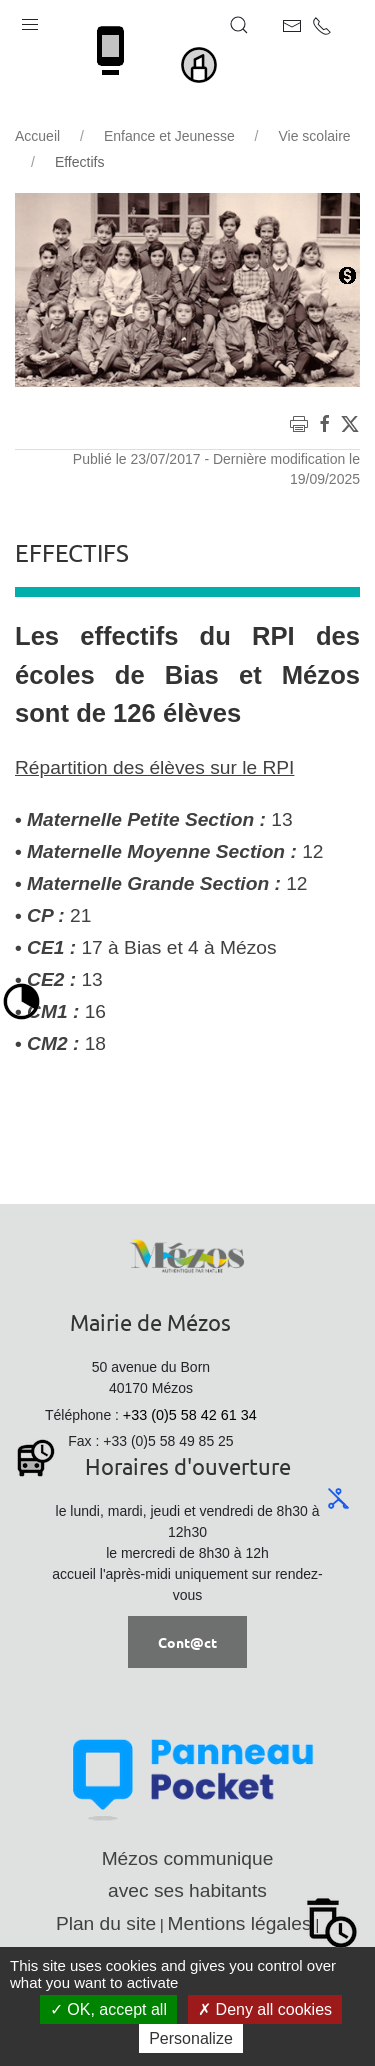 This screenshot has height=2066, width=375. Describe the element at coordinates (110, 50) in the screenshot. I see `dock your device to an external station` at that location.